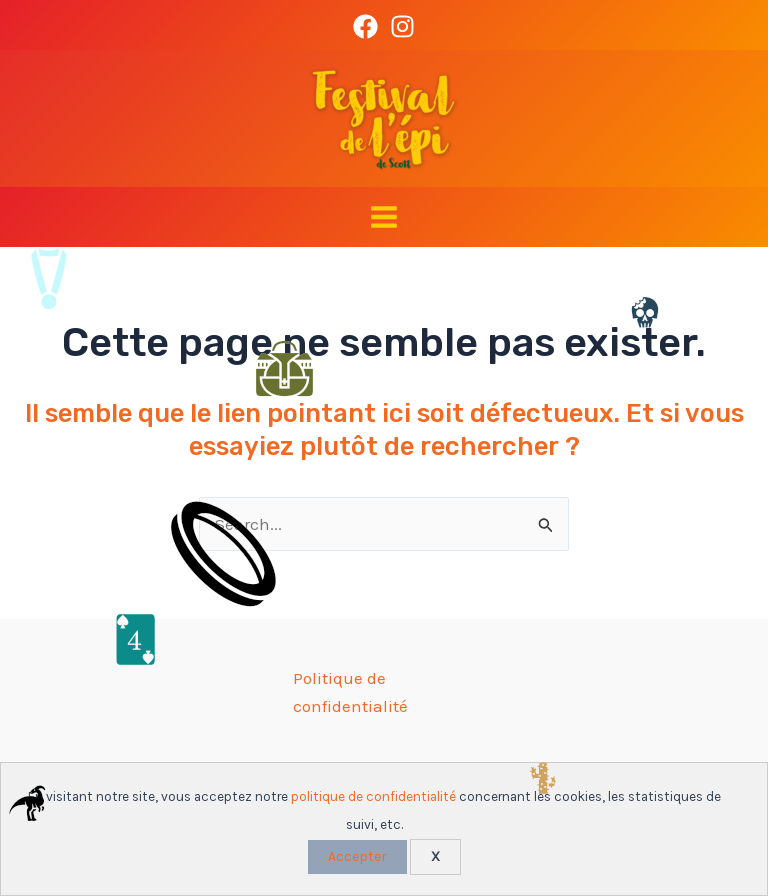  What do you see at coordinates (27, 803) in the screenshot?
I see `select parasaurolophus dinosaur character` at bounding box center [27, 803].